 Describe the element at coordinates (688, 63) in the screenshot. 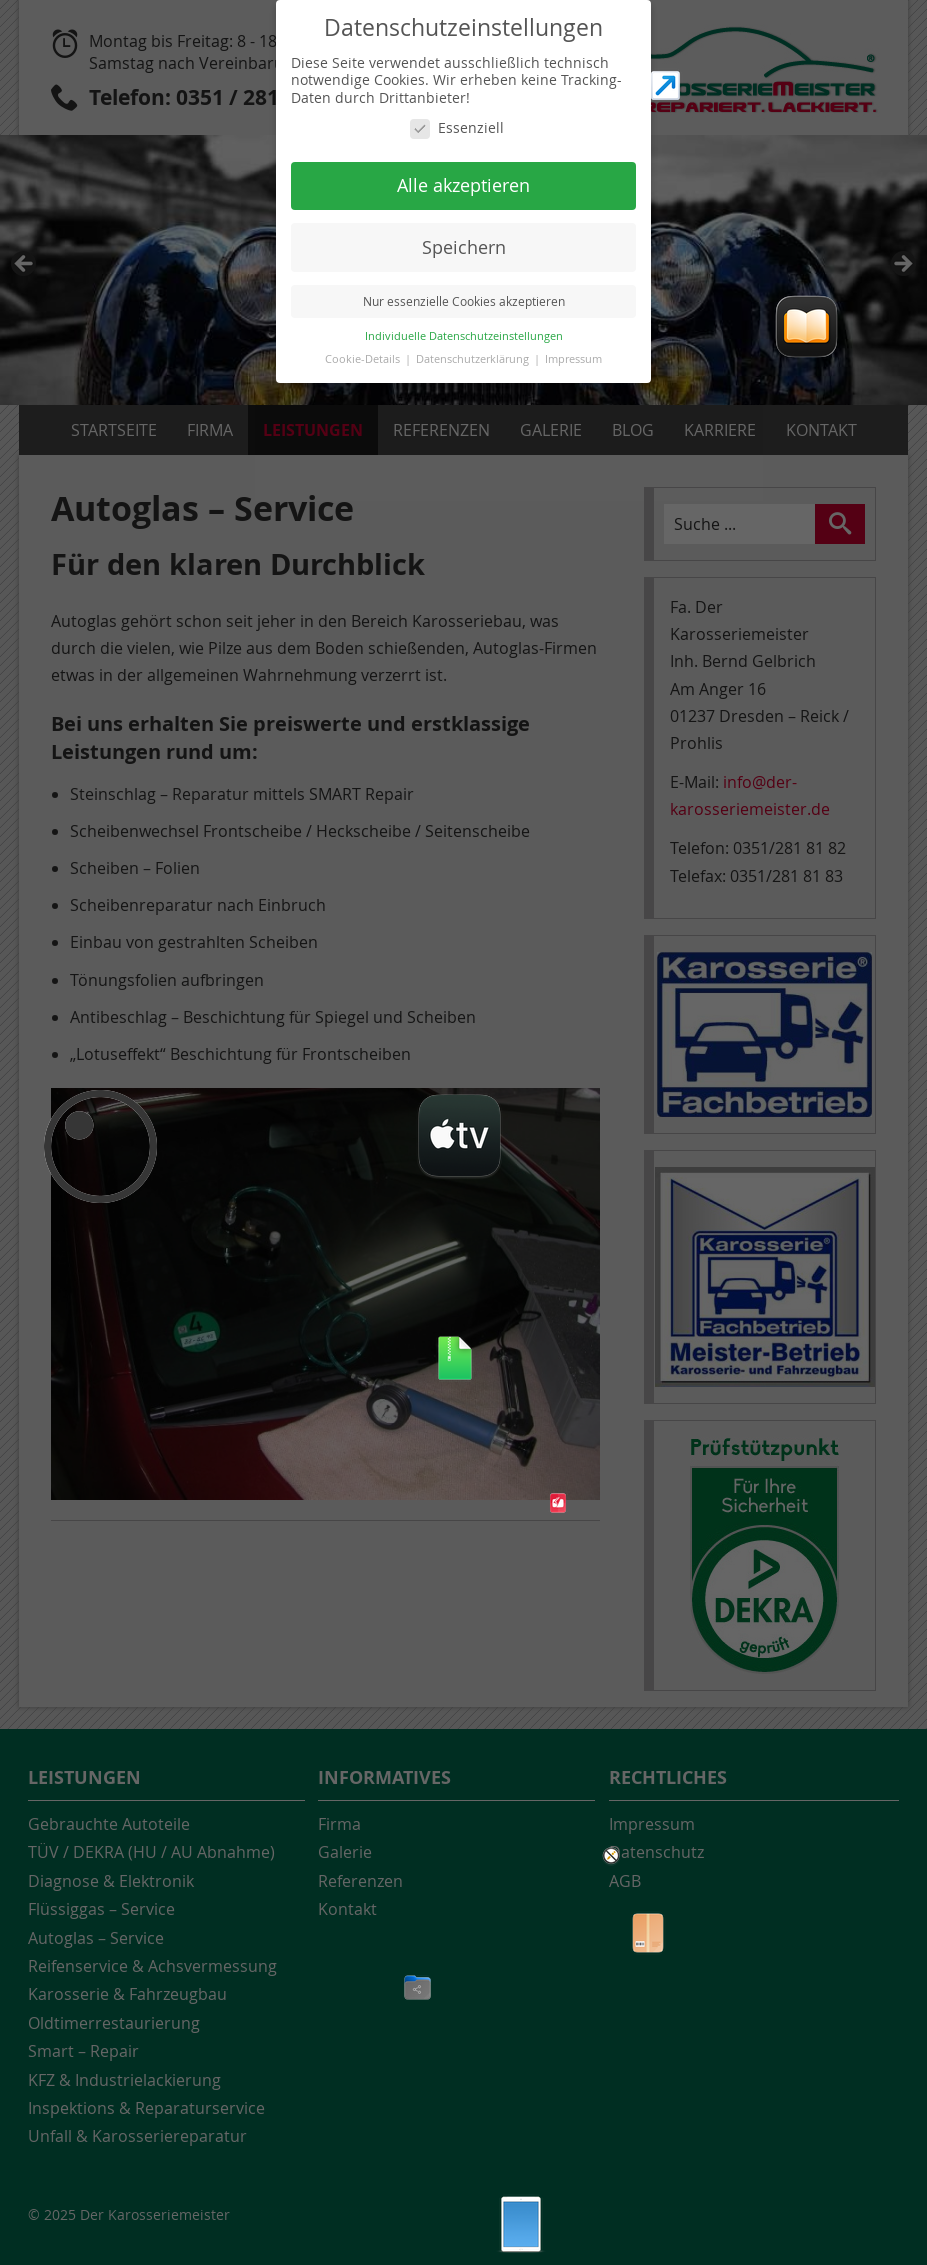

I see `indicates this item is a shortcut to another file or application` at that location.